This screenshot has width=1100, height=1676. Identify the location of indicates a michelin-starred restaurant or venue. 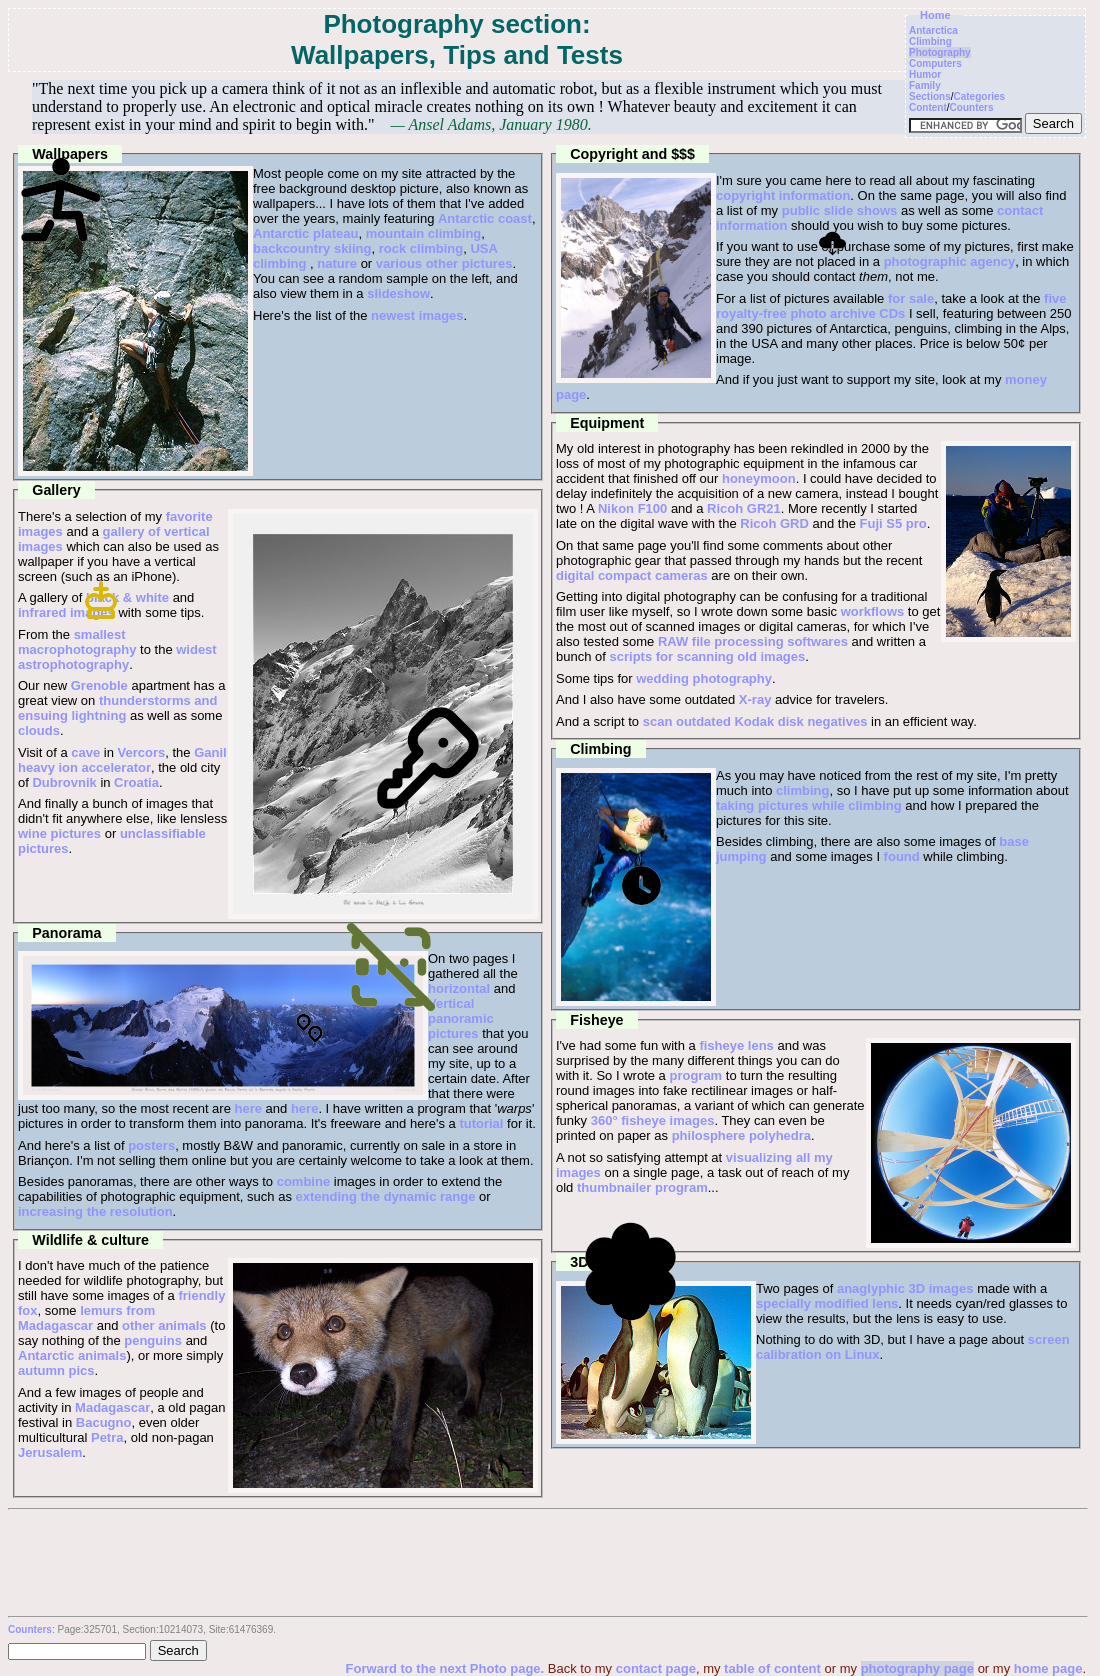
(631, 1271).